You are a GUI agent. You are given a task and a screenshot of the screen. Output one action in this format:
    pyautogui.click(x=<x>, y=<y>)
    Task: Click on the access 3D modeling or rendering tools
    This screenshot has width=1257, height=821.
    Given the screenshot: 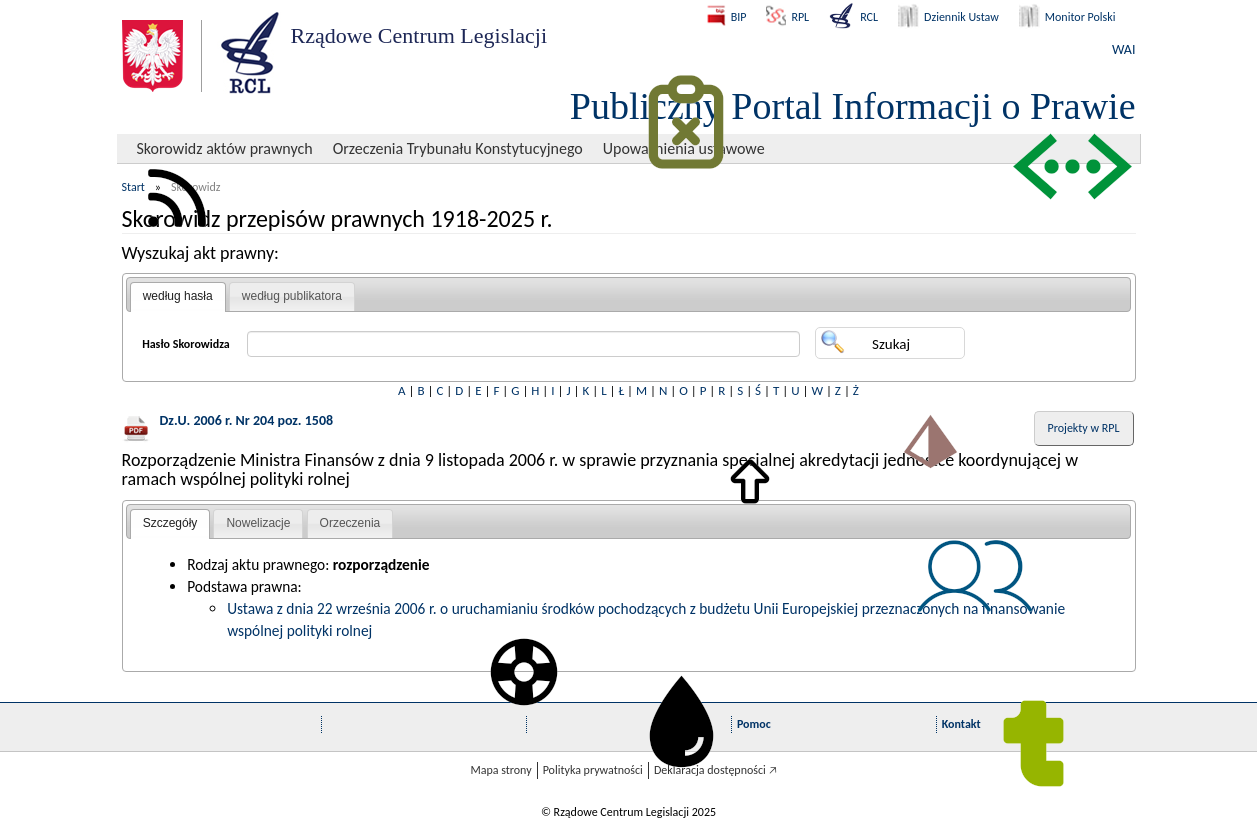 What is the action you would take?
    pyautogui.click(x=930, y=441)
    